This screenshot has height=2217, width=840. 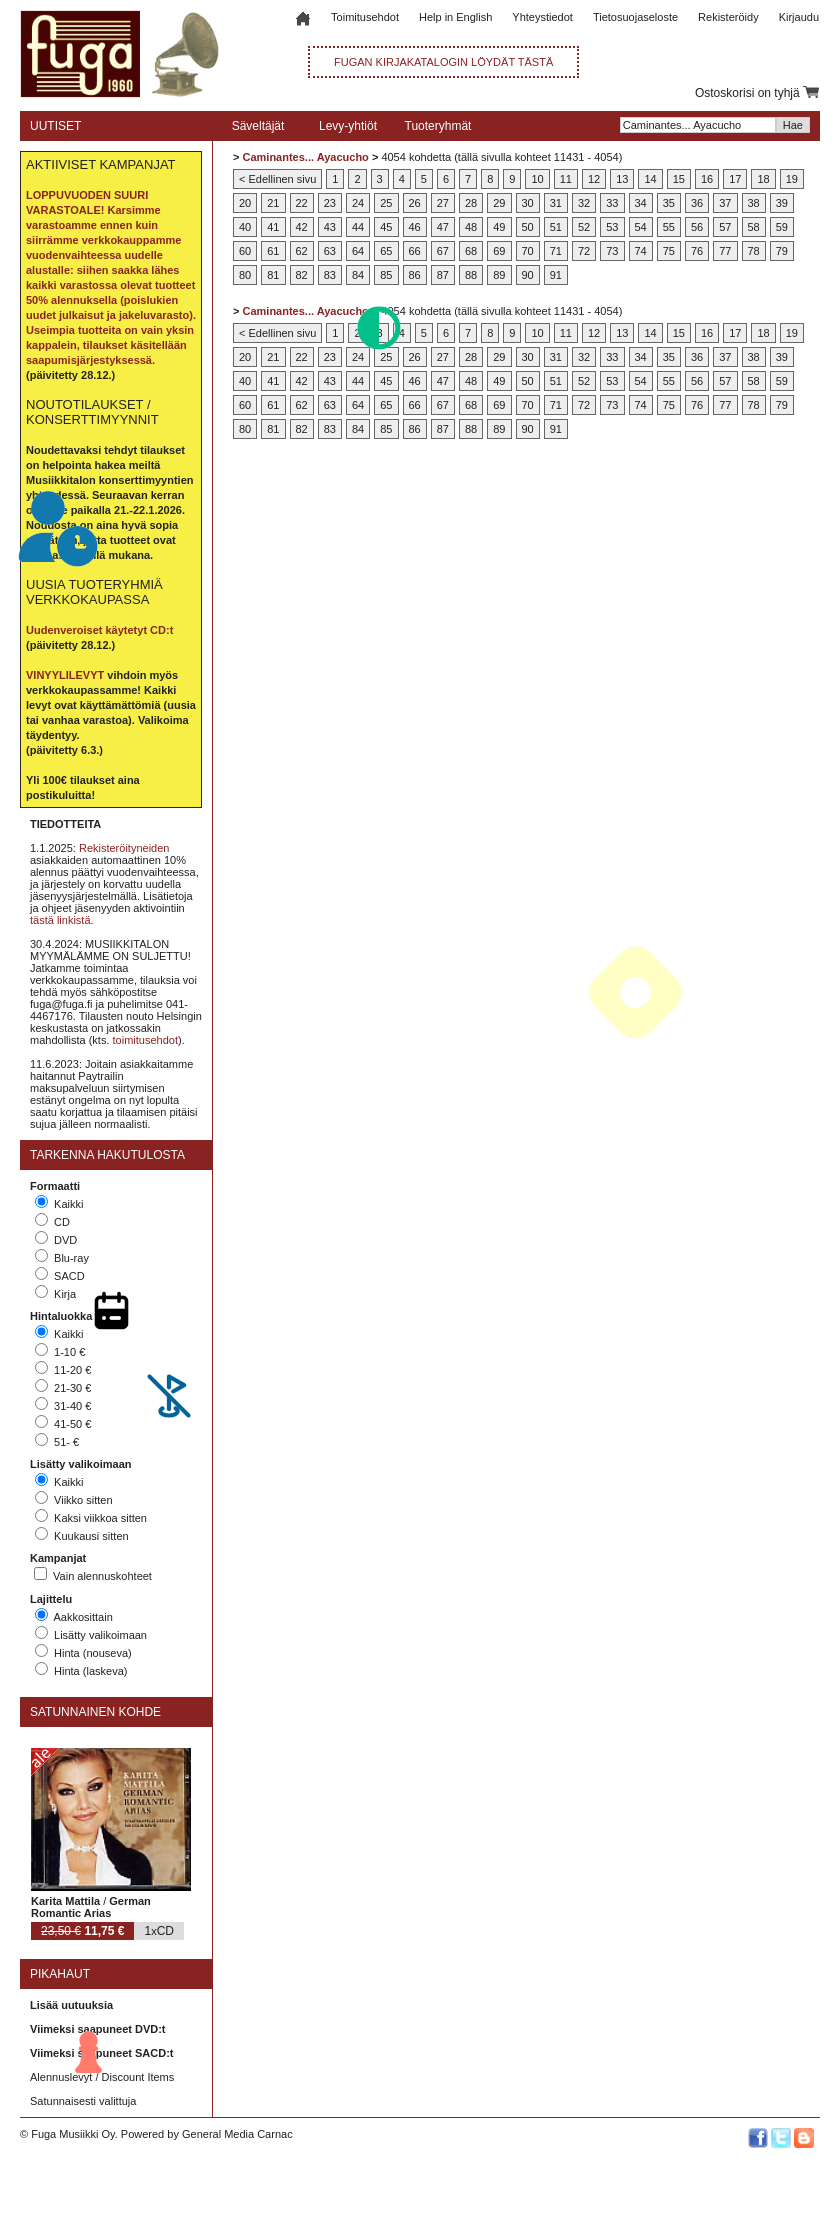 I want to click on view user's activity history or time log, so click(x=57, y=526).